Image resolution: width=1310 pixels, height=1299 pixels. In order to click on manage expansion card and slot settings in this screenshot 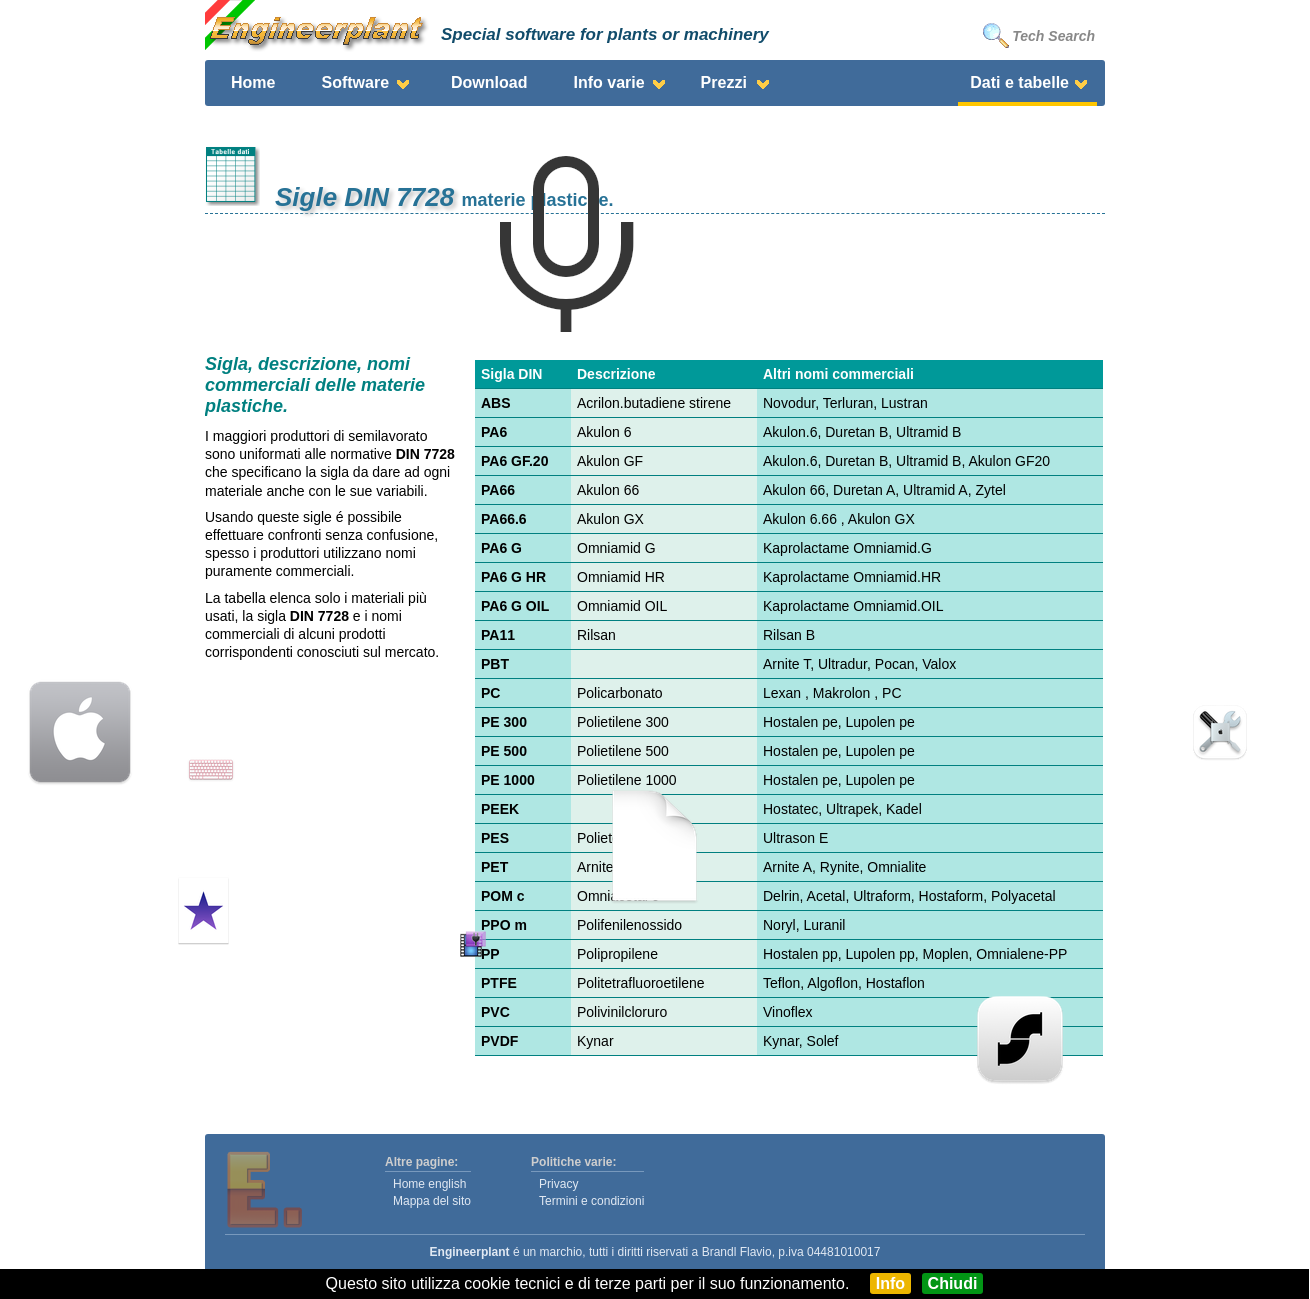, I will do `click(1220, 732)`.